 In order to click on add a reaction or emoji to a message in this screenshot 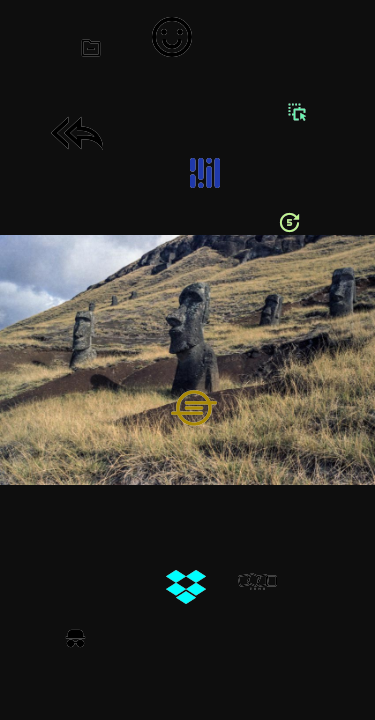, I will do `click(172, 37)`.